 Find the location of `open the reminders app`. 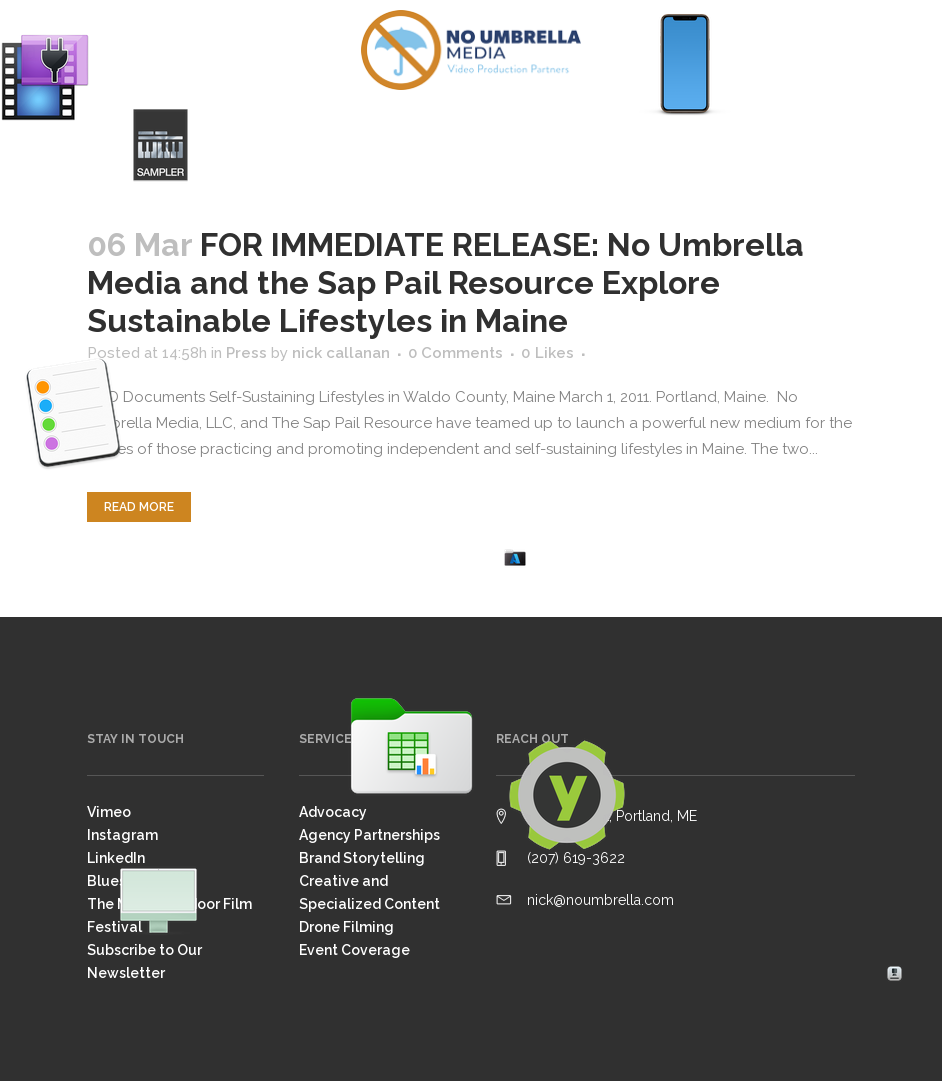

open the reminders app is located at coordinates (72, 413).